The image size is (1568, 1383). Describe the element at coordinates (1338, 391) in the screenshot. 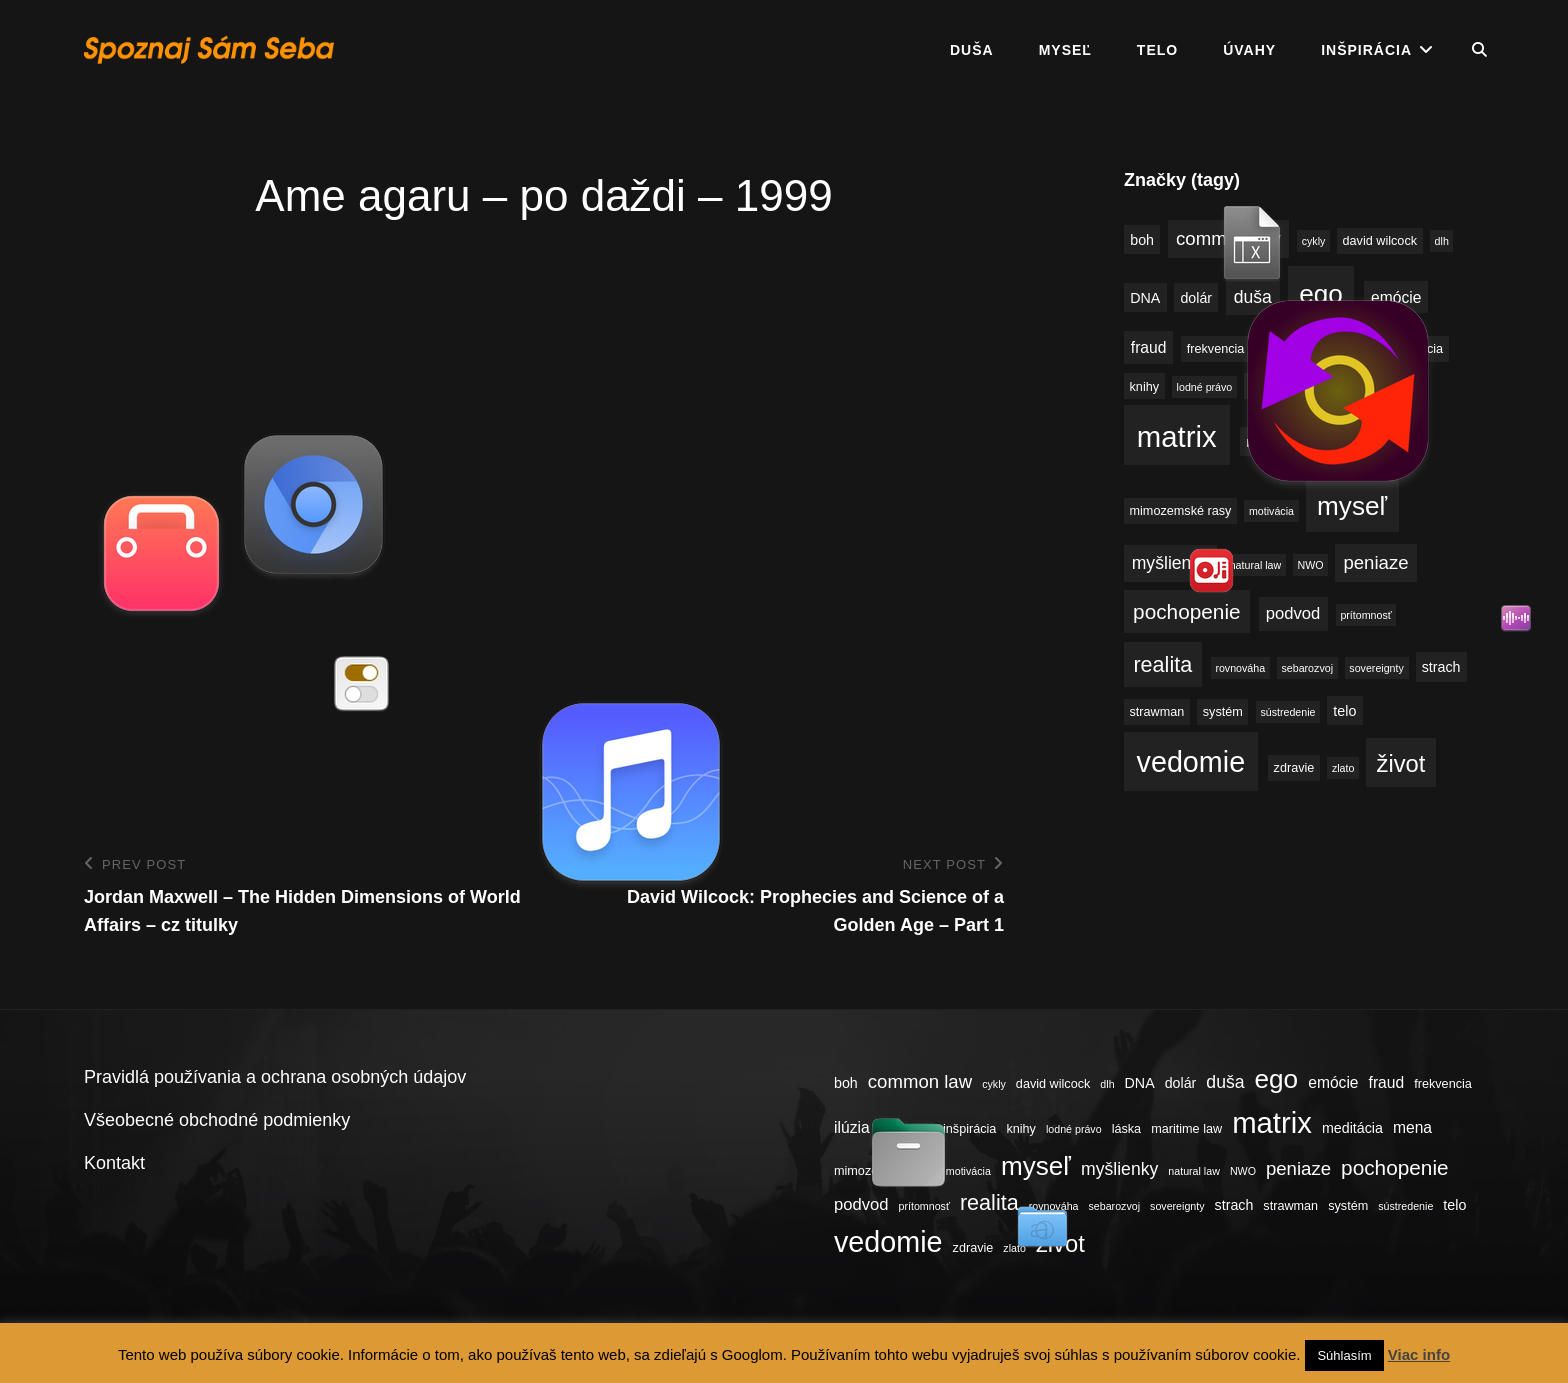

I see `open gabutdm download manager app` at that location.